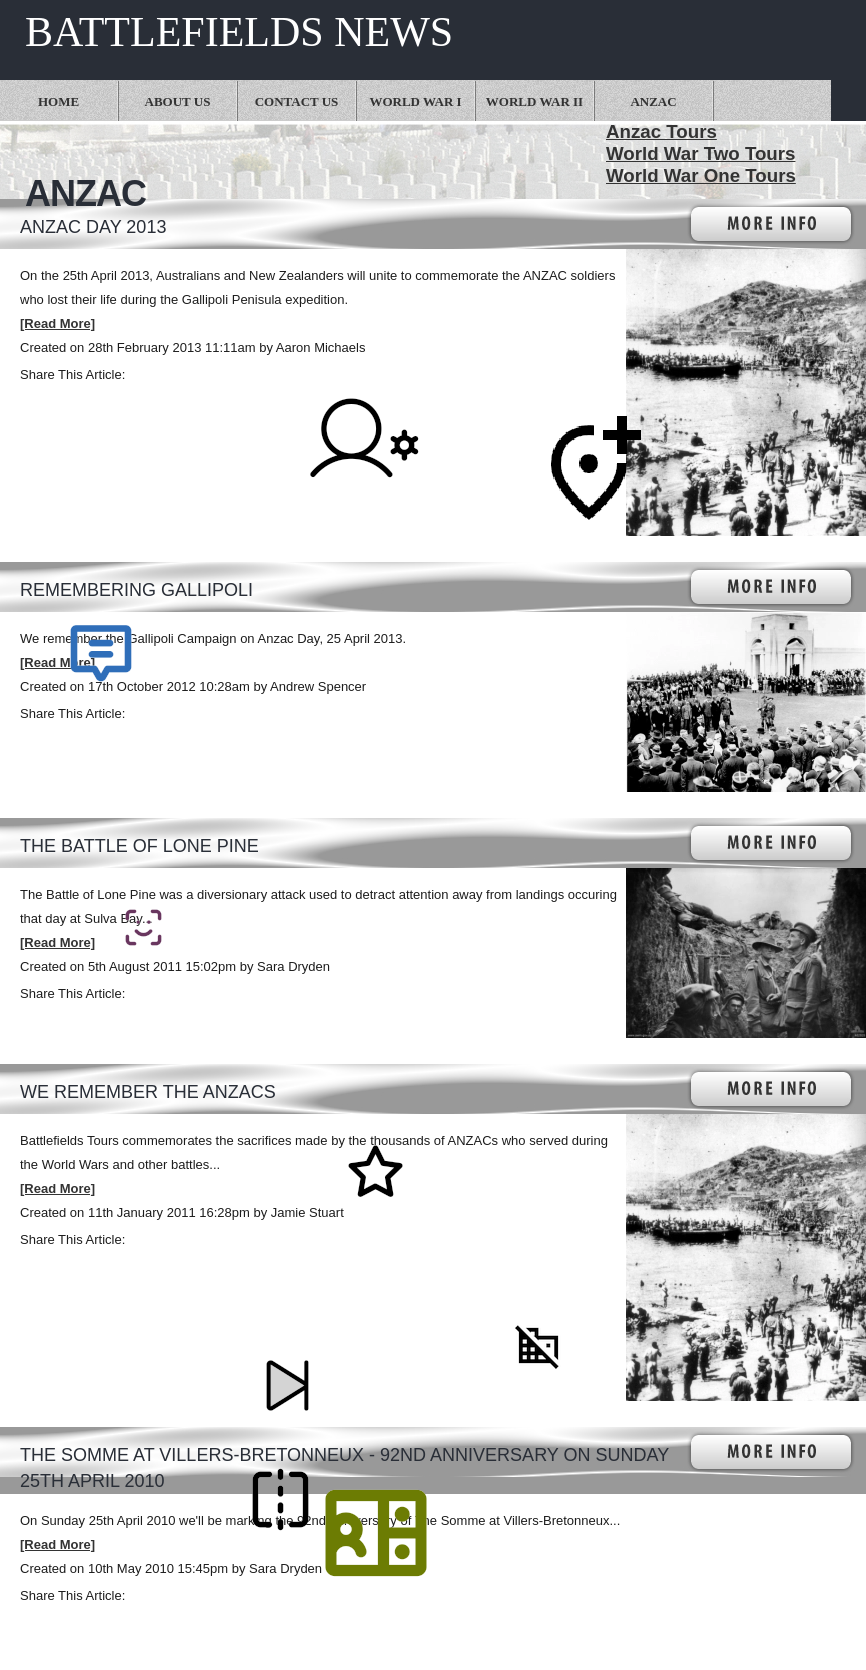 The width and height of the screenshot is (866, 1670). What do you see at coordinates (589, 468) in the screenshot?
I see `add a new location pin to the map` at bounding box center [589, 468].